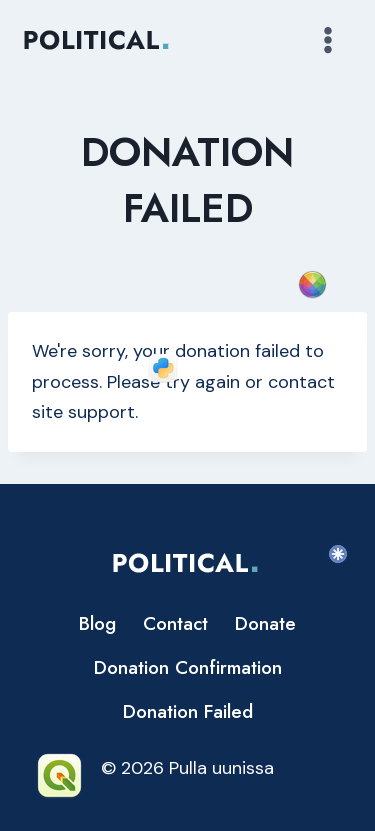  What do you see at coordinates (338, 554) in the screenshot?
I see `generic badge or emblem indicator` at bounding box center [338, 554].